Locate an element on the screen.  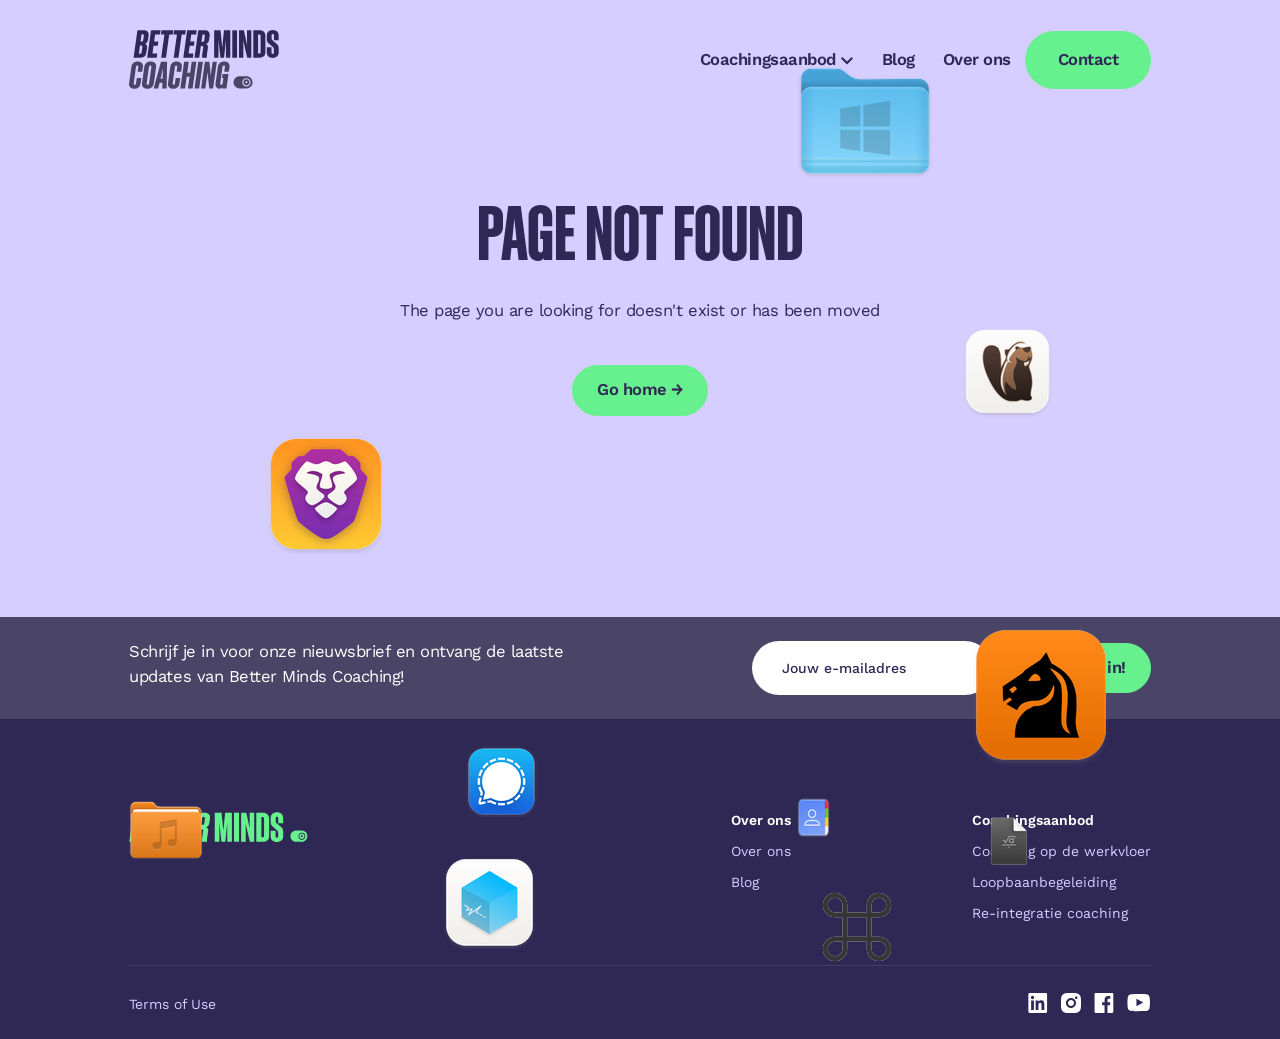
open the contacts app is located at coordinates (813, 817).